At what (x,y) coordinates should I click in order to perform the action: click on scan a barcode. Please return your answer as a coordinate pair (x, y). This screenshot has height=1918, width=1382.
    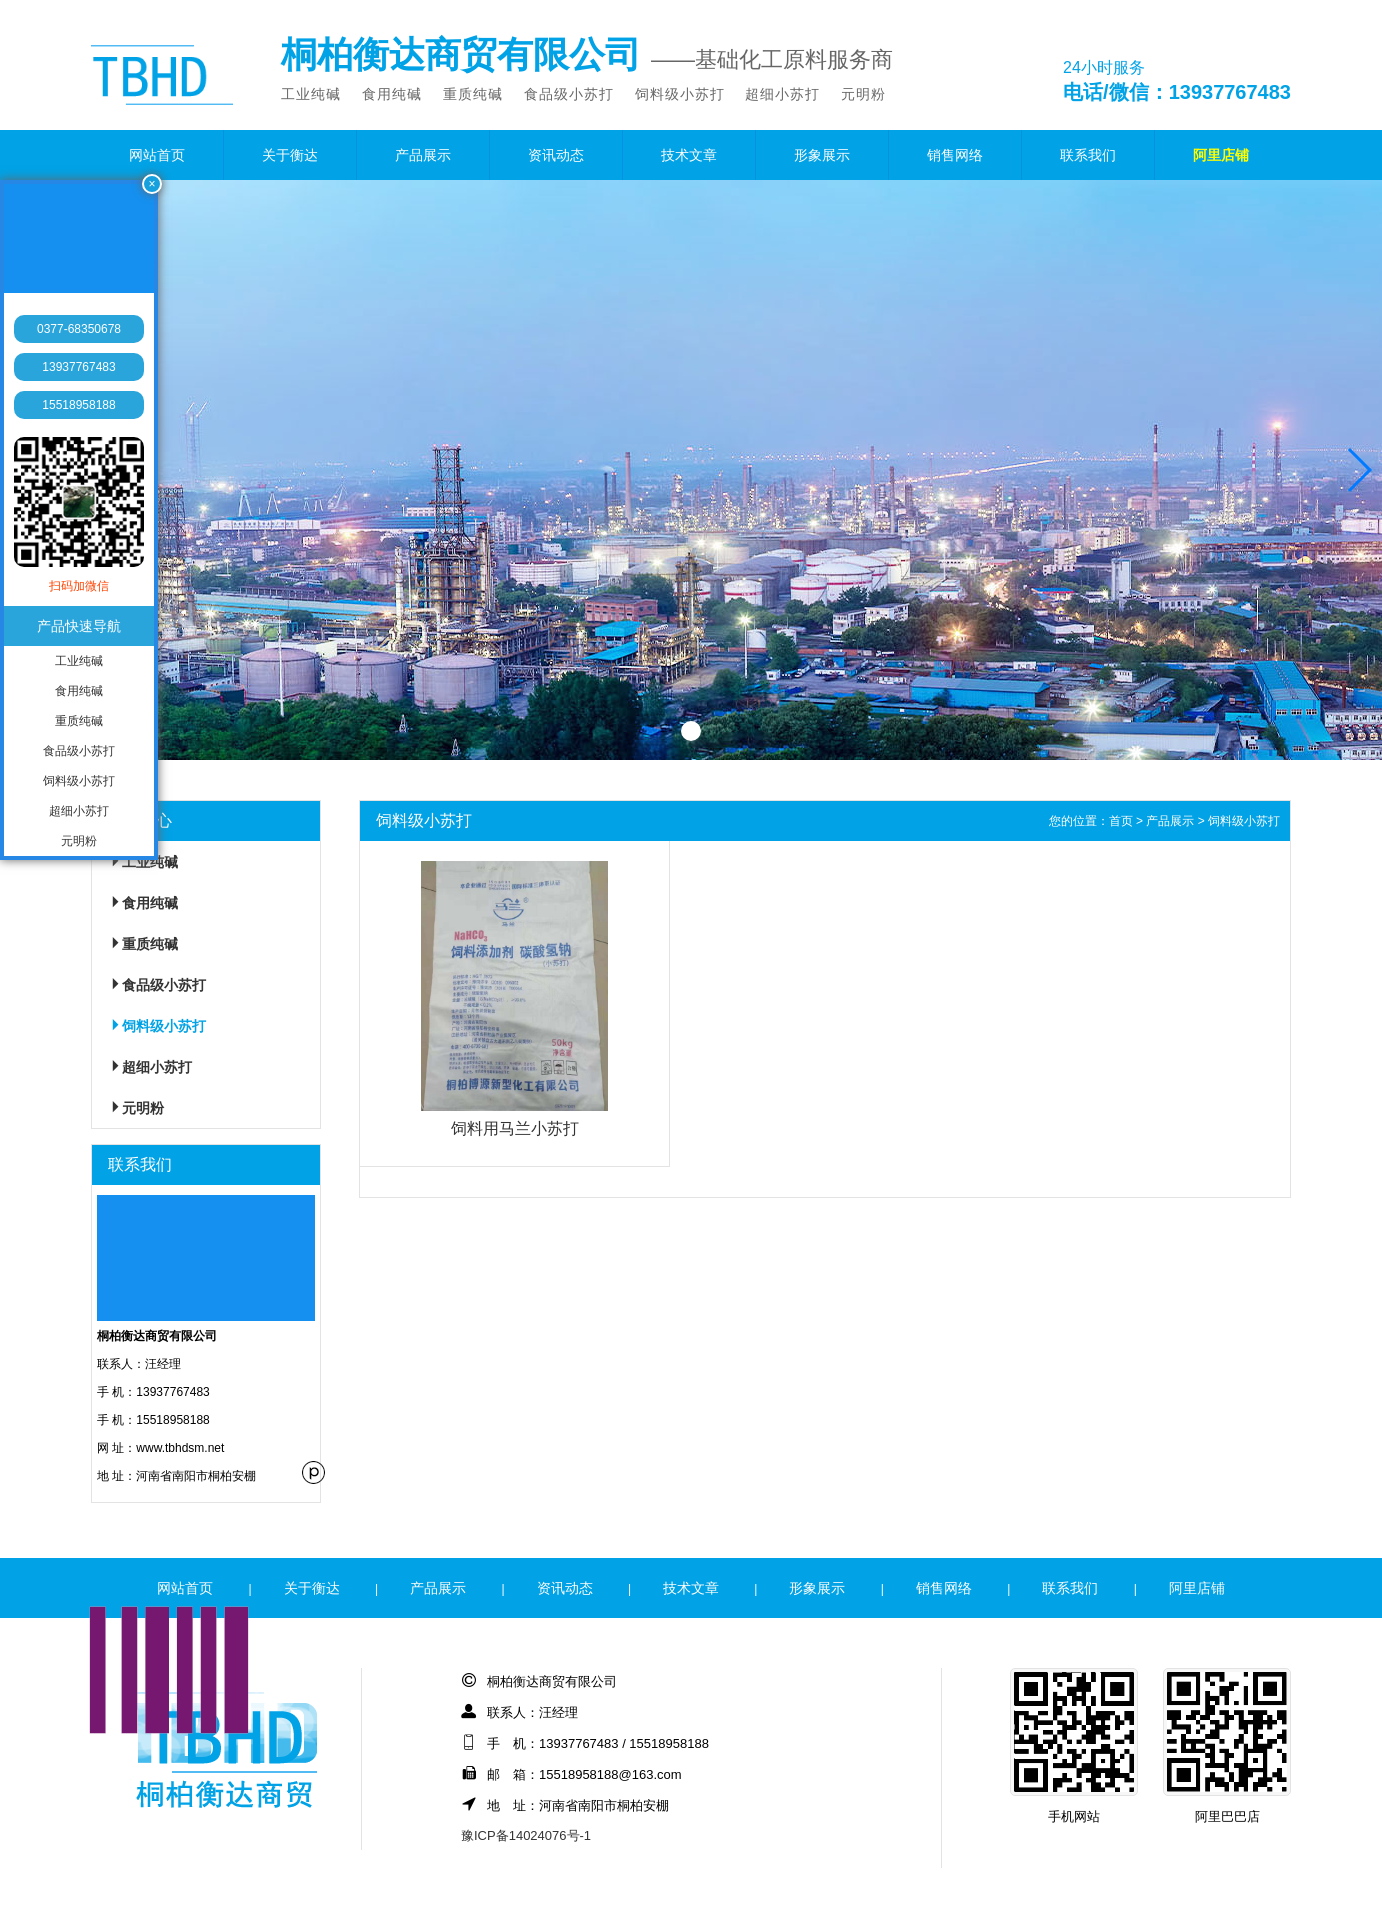
    Looking at the image, I should click on (169, 1670).